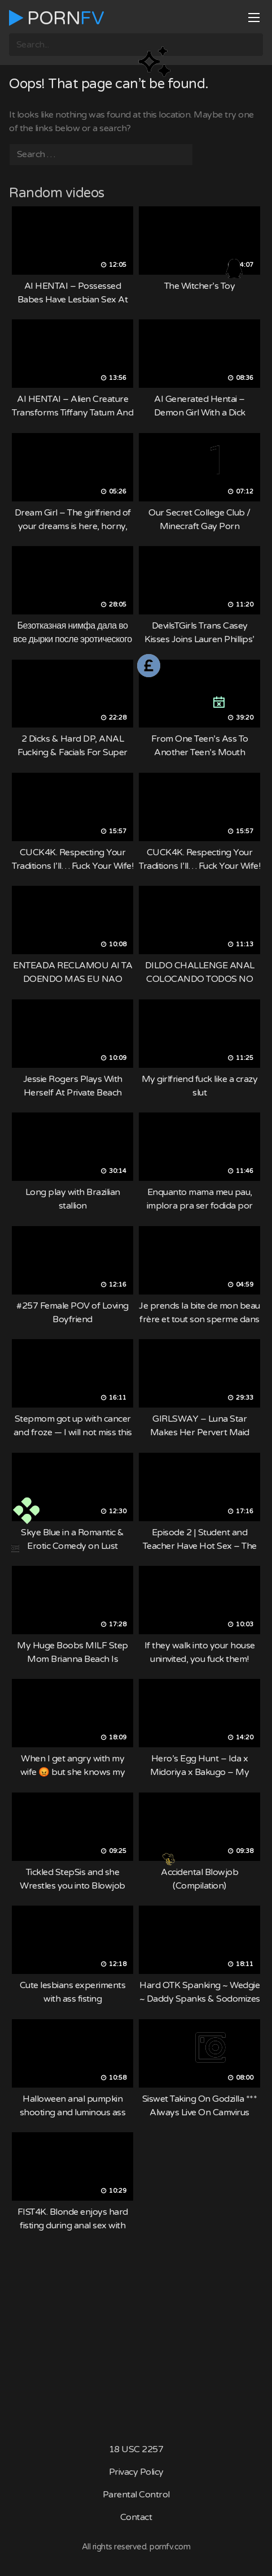 The width and height of the screenshot is (272, 2576). What do you see at coordinates (148, 665) in the screenshot?
I see `view balance in british pounds` at bounding box center [148, 665].